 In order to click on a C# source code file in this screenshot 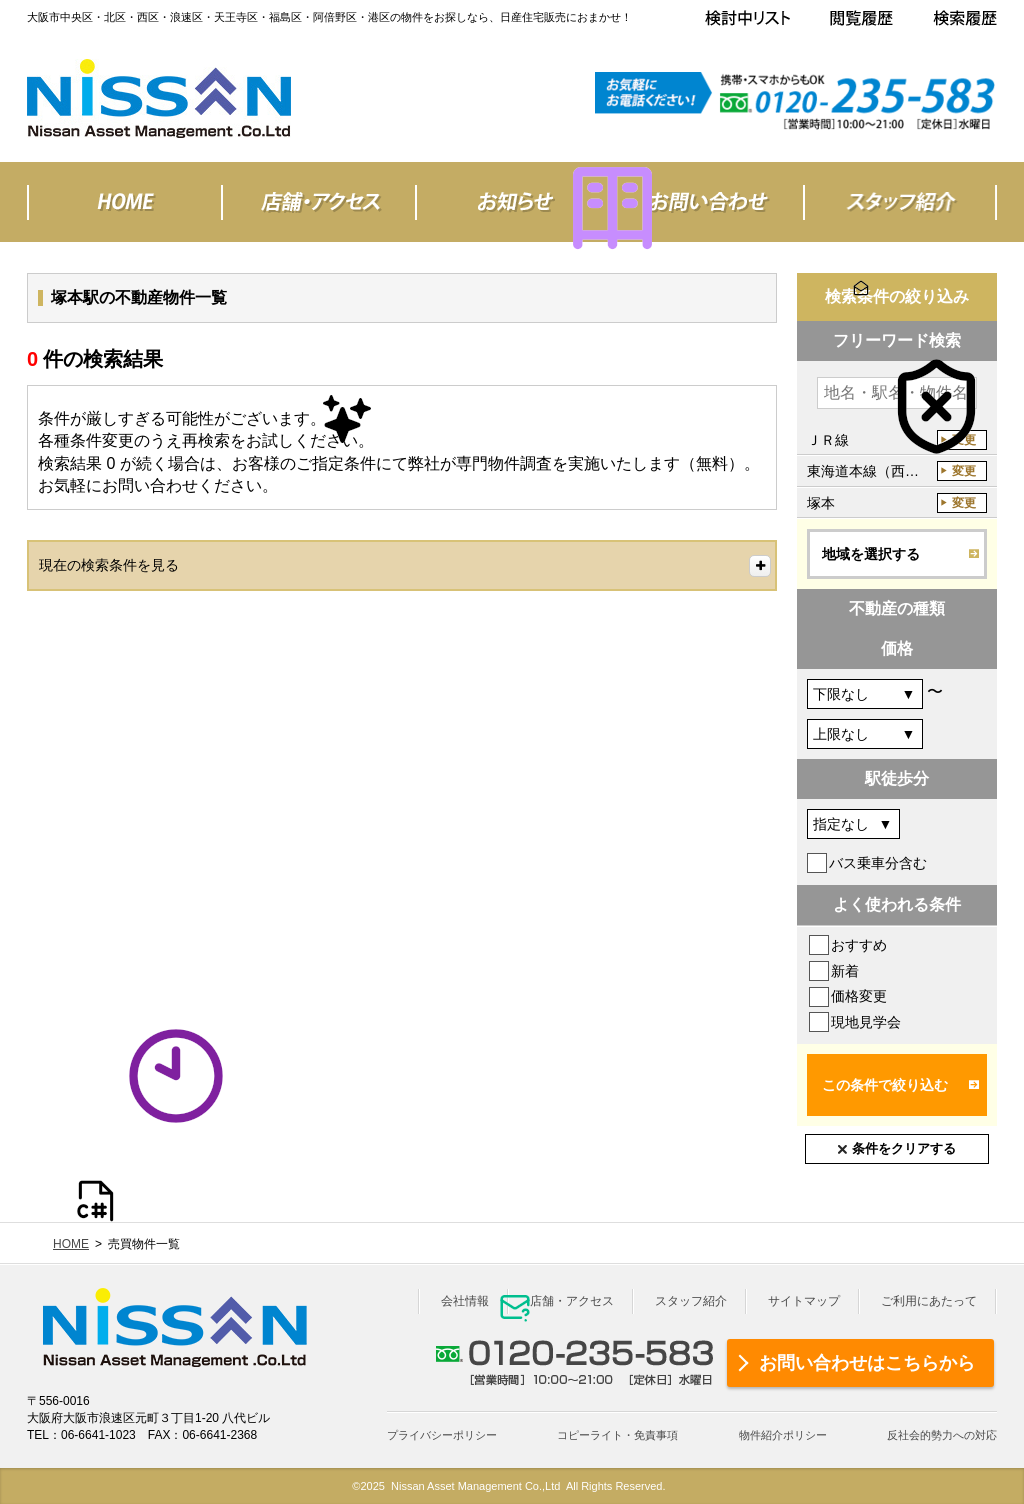, I will do `click(96, 1201)`.